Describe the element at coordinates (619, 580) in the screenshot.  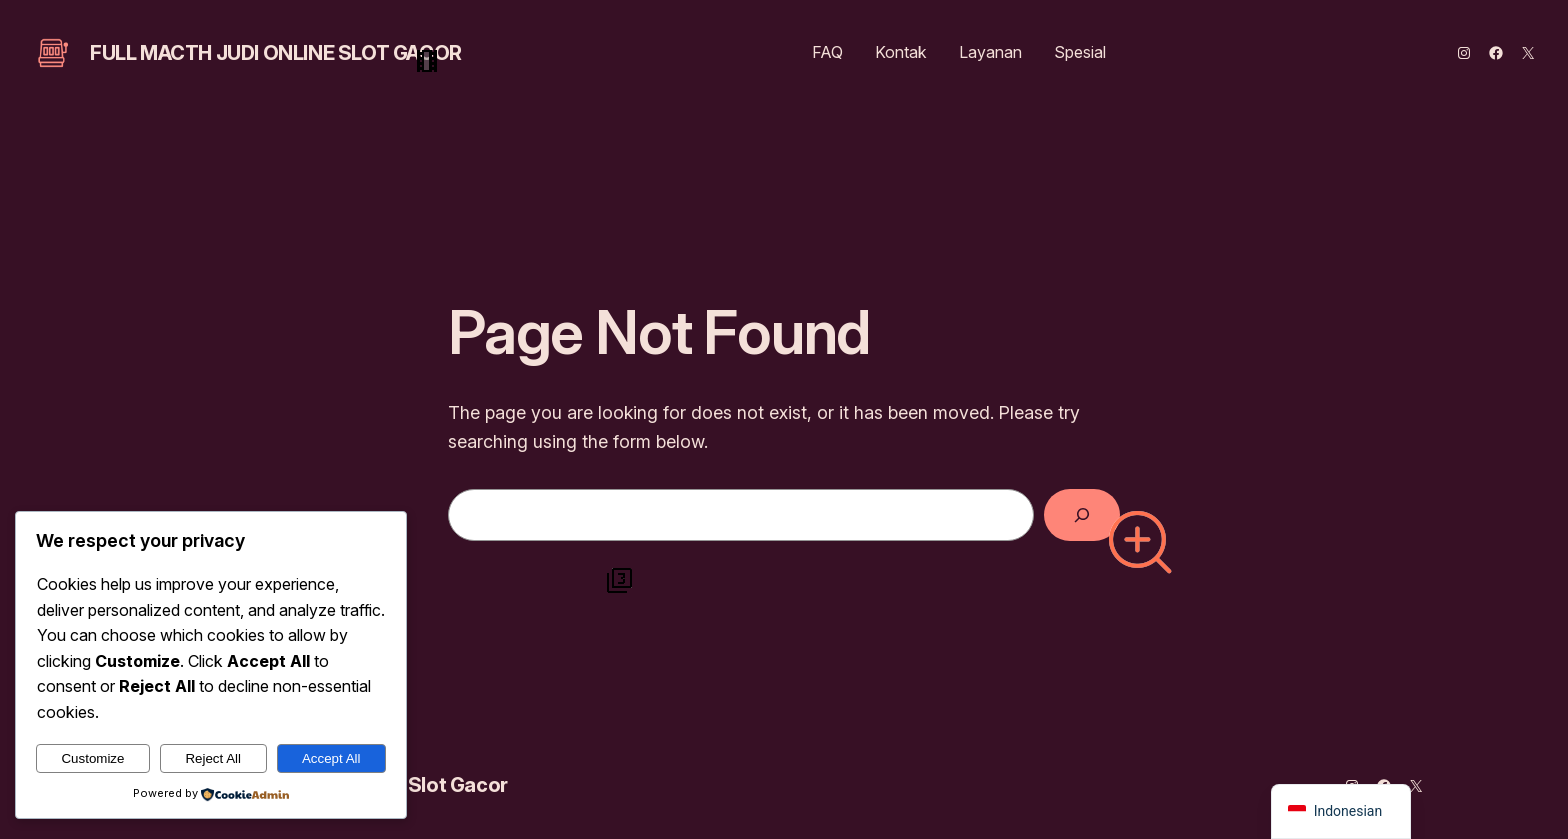
I see `filter or view the third item in a sequence` at that location.